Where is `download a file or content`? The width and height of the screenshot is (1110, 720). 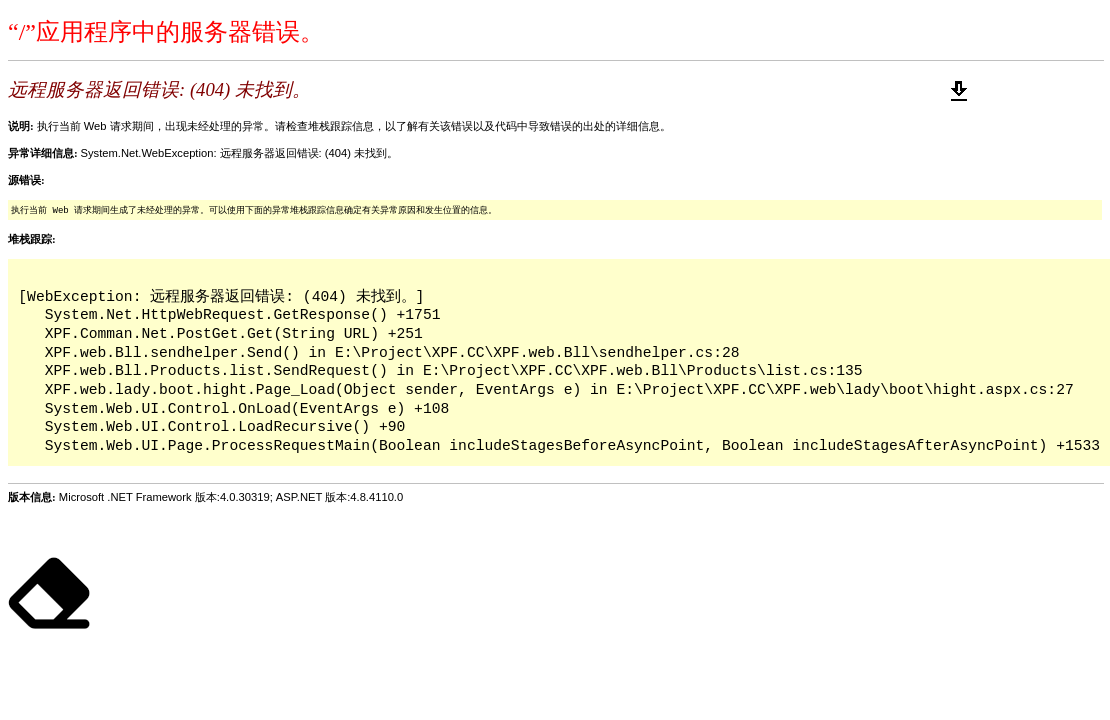
download a file or content is located at coordinates (959, 92).